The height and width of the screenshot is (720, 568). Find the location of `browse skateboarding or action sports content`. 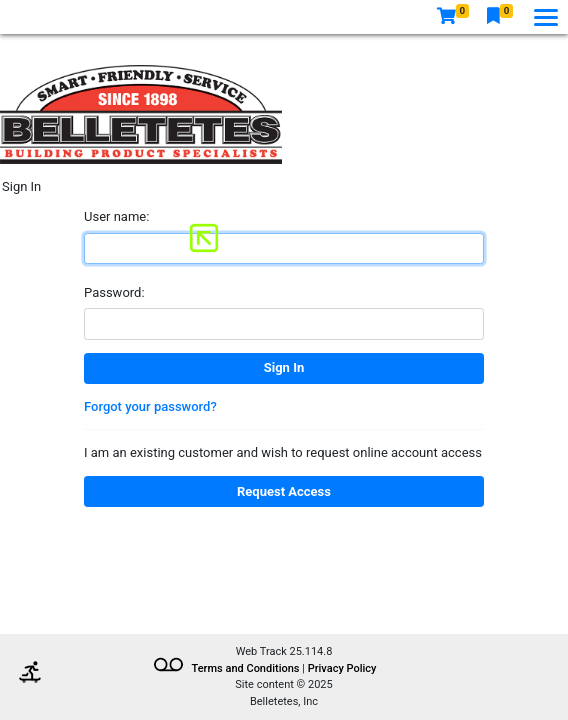

browse skateboarding or action sports content is located at coordinates (30, 672).